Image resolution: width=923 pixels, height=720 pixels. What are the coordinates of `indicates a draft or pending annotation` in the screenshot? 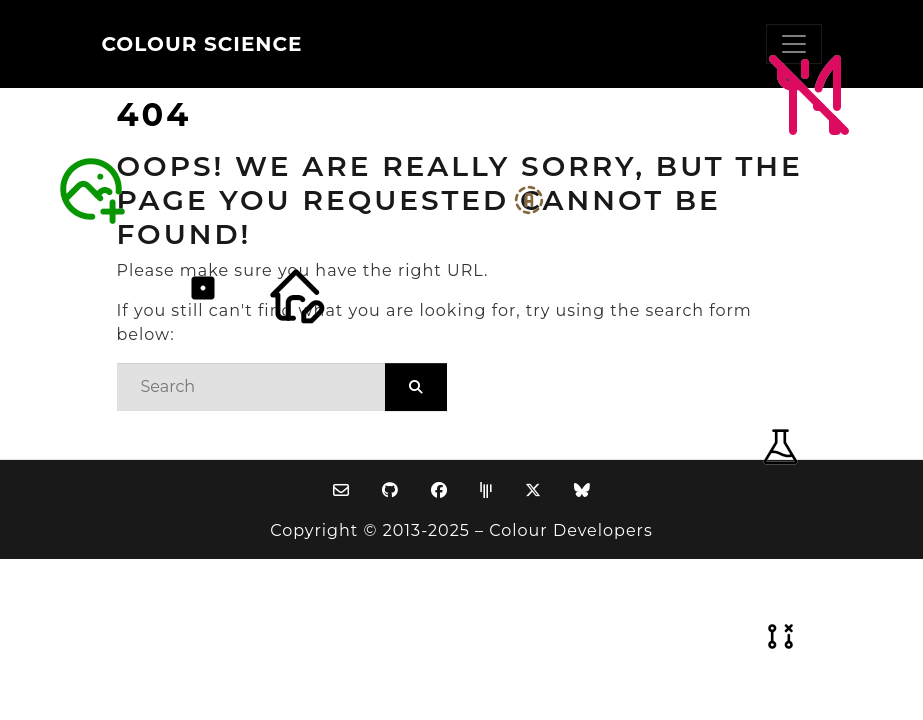 It's located at (529, 200).